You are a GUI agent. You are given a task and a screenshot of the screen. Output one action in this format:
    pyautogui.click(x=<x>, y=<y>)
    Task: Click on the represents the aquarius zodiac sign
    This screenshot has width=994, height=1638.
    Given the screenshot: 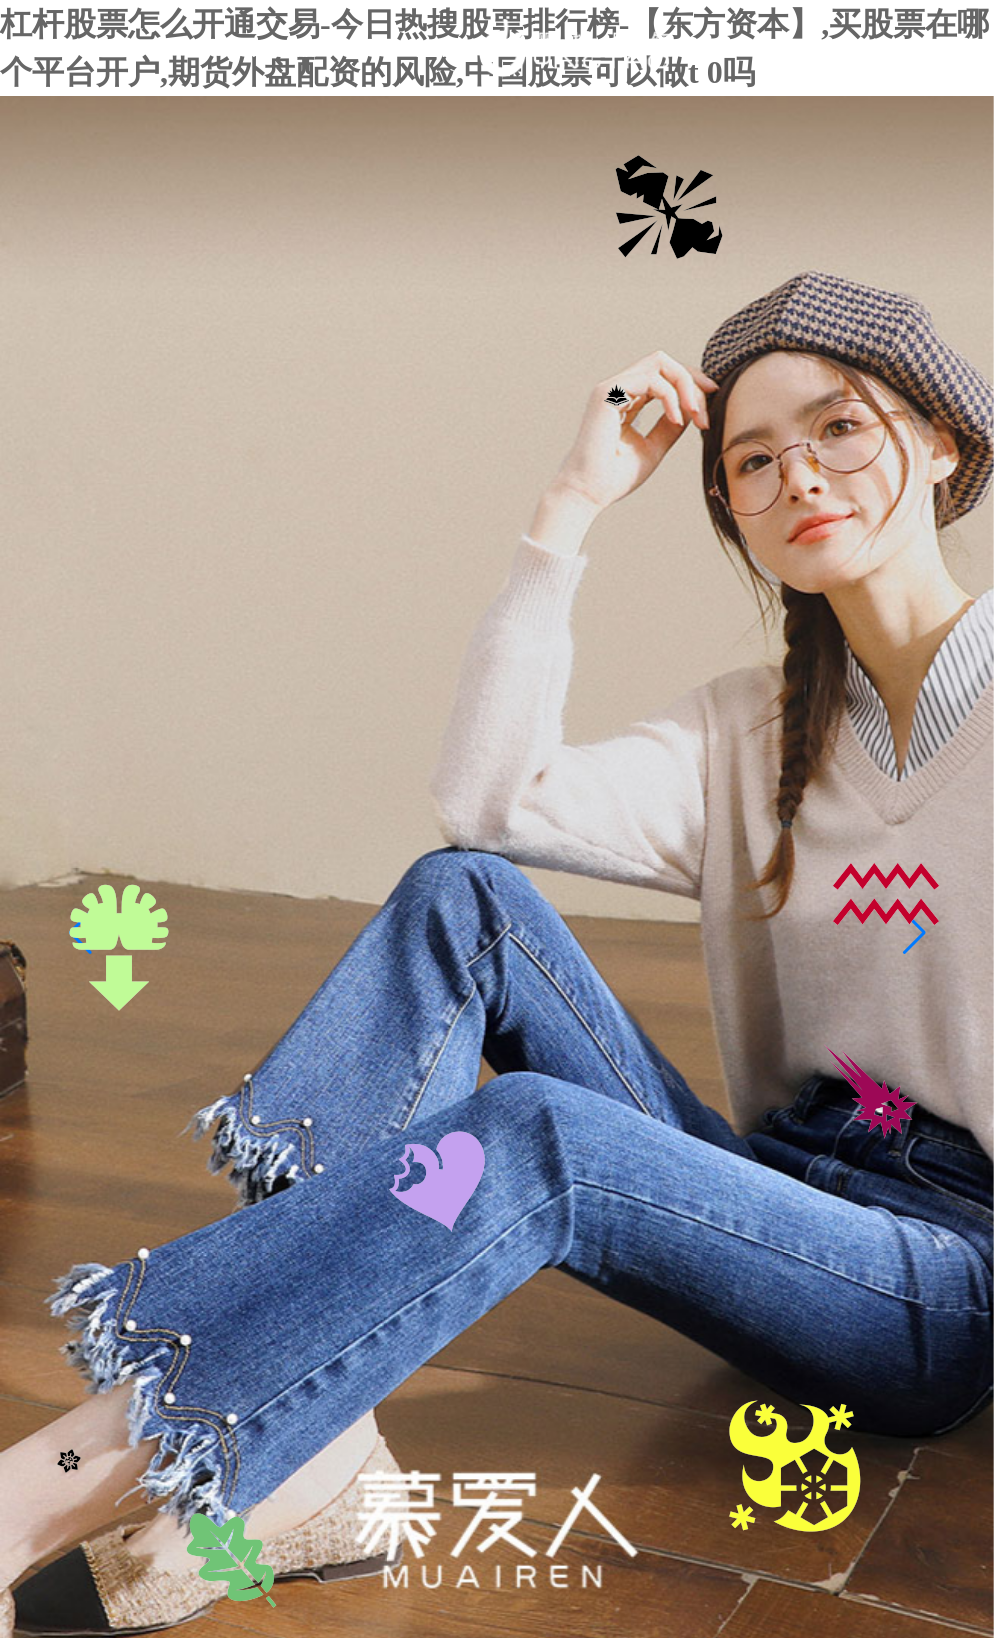 What is the action you would take?
    pyautogui.click(x=886, y=894)
    